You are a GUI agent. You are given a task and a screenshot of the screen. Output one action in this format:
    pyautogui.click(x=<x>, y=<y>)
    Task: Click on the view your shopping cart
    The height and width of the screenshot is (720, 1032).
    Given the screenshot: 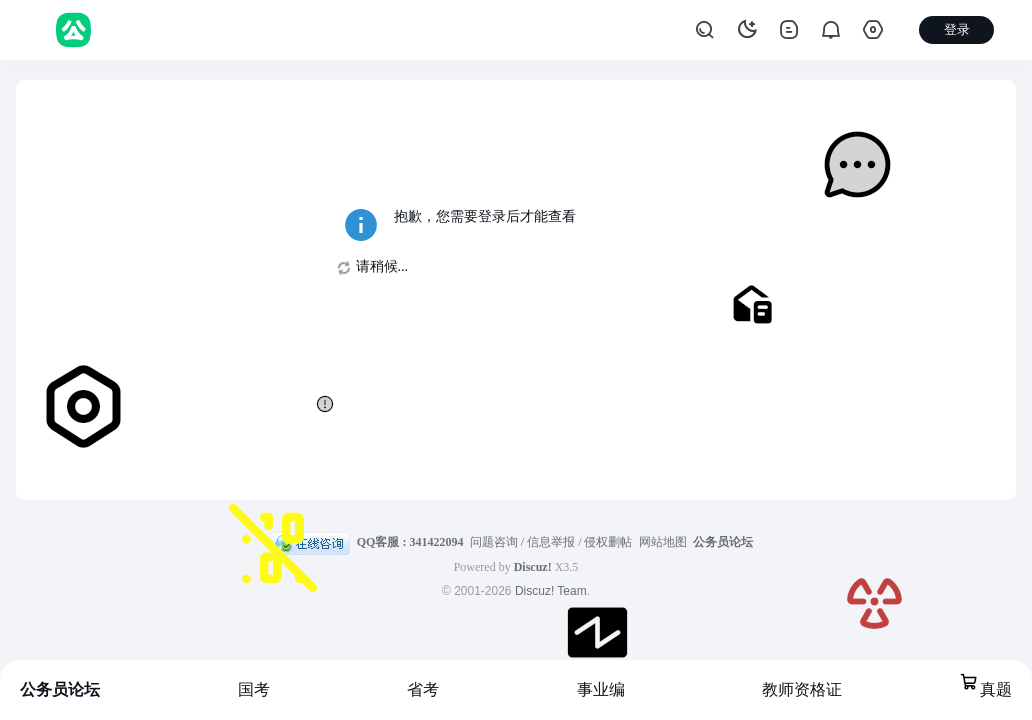 What is the action you would take?
    pyautogui.click(x=969, y=682)
    